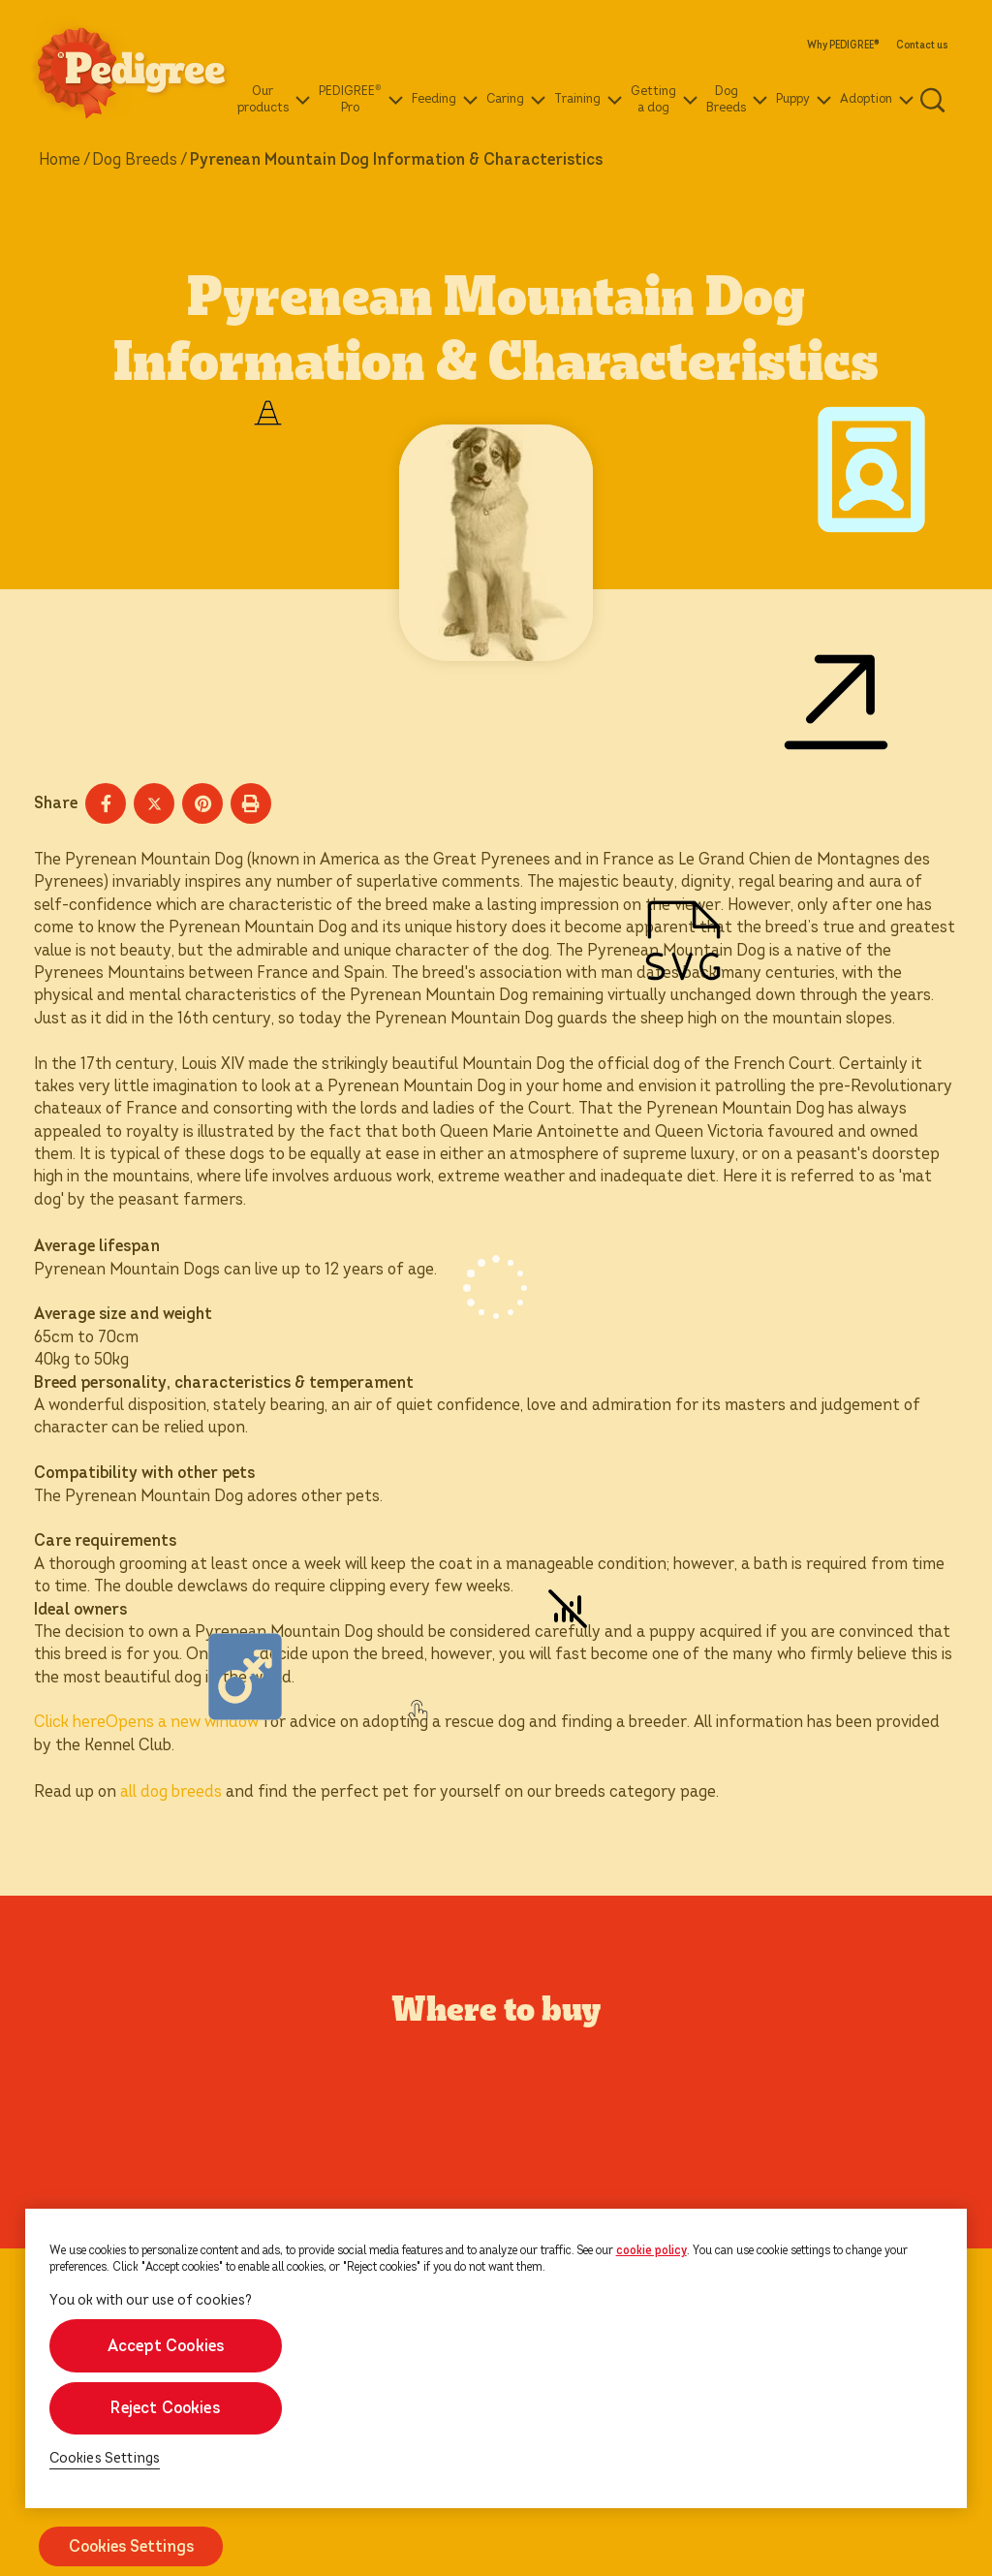  What do you see at coordinates (871, 469) in the screenshot?
I see `view user profile or identity information` at bounding box center [871, 469].